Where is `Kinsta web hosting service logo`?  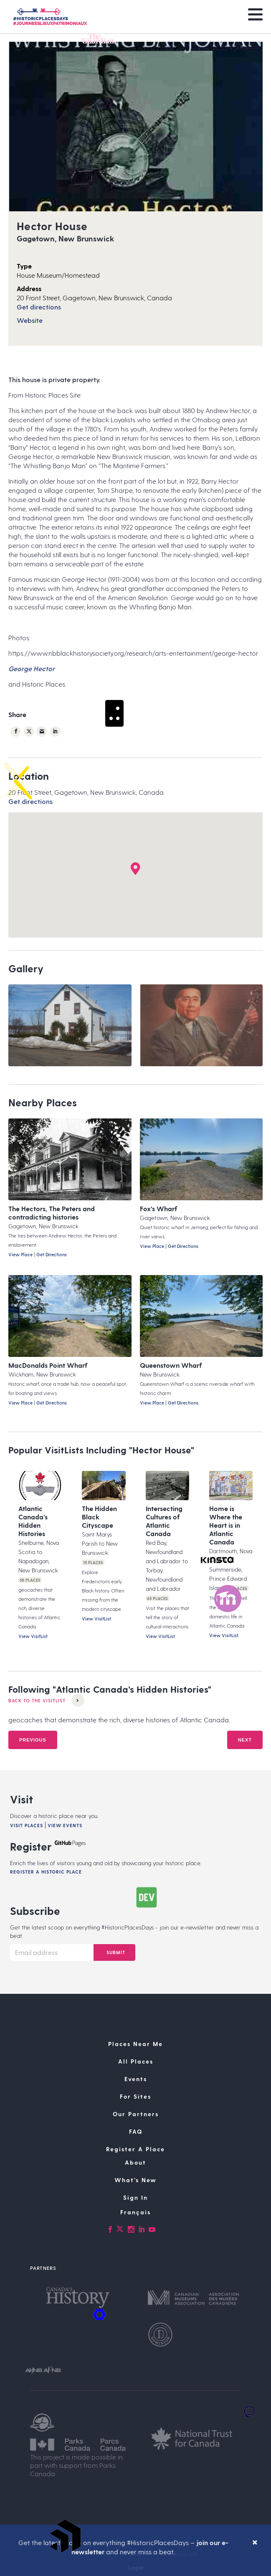
Kinsta web hosting service logo is located at coordinates (217, 1560).